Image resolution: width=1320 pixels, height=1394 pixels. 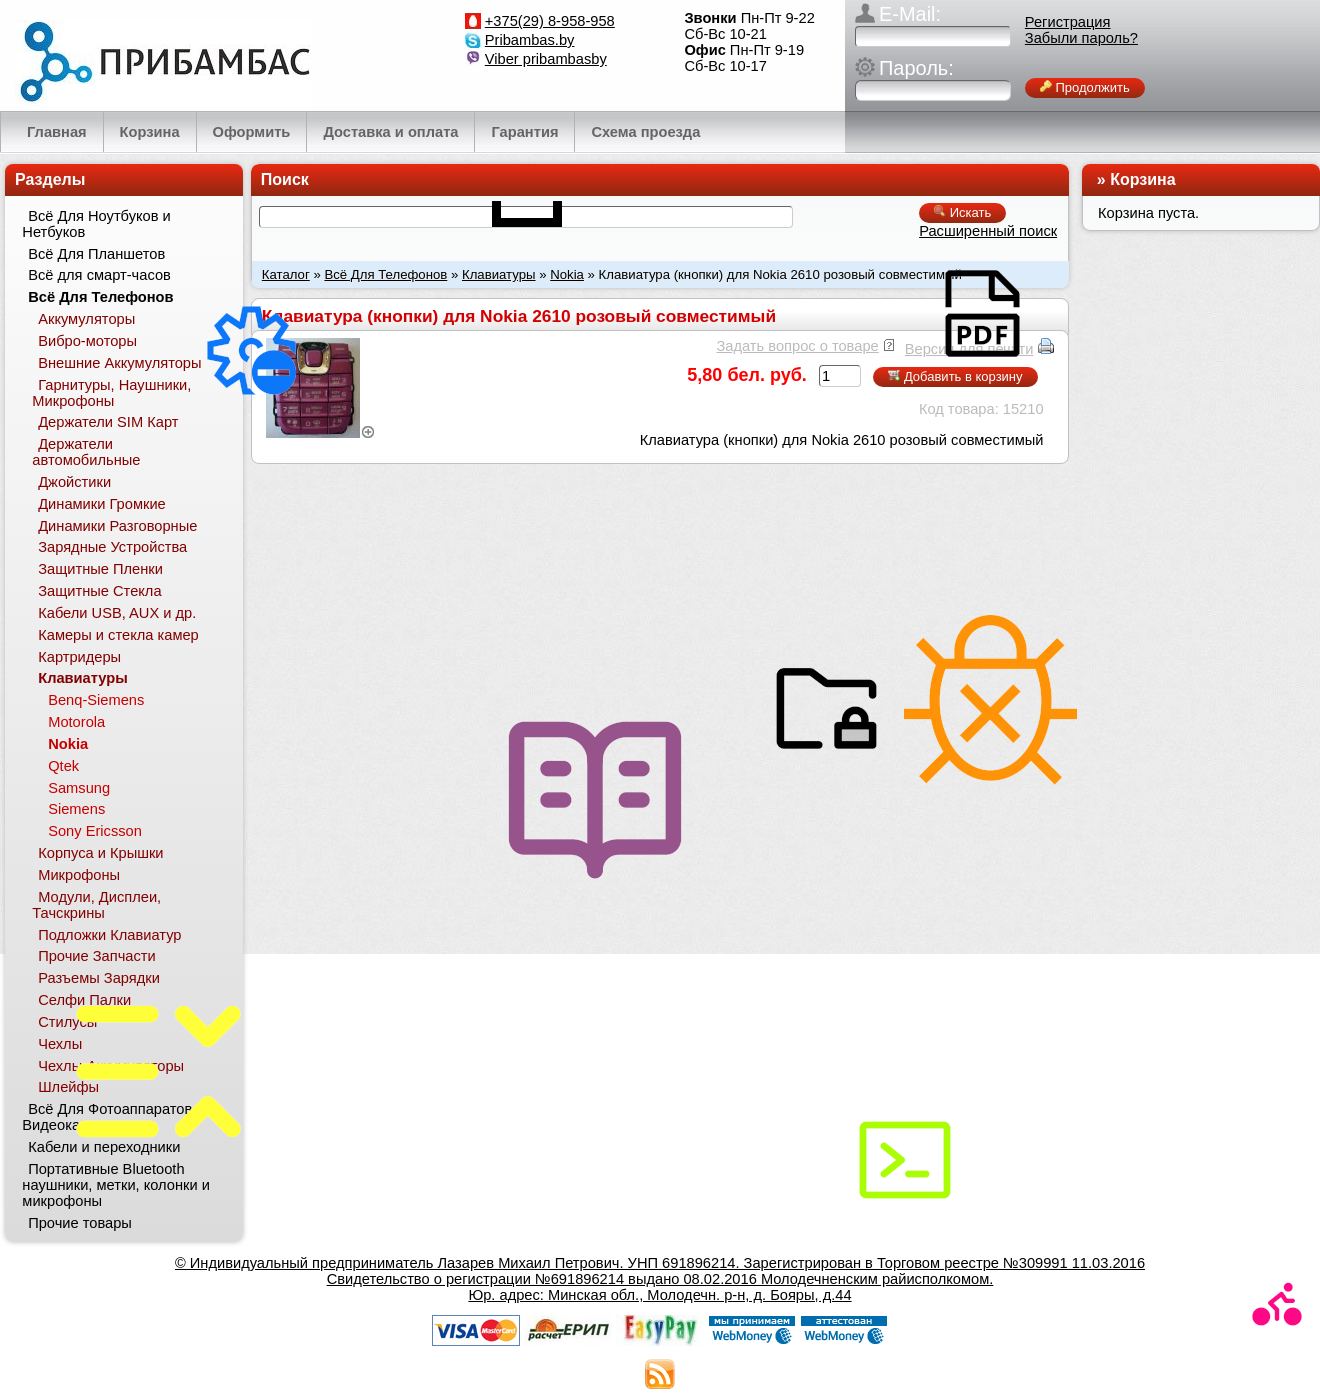 What do you see at coordinates (527, 214) in the screenshot?
I see `insert a space character` at bounding box center [527, 214].